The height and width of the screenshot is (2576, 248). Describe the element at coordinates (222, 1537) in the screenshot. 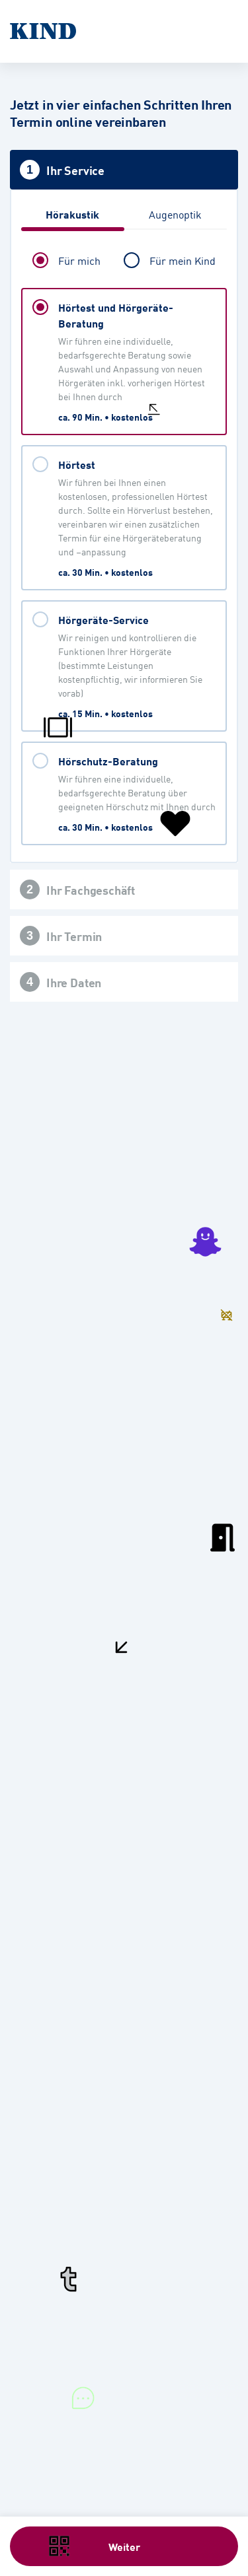

I see `log out or sign out of your account` at that location.